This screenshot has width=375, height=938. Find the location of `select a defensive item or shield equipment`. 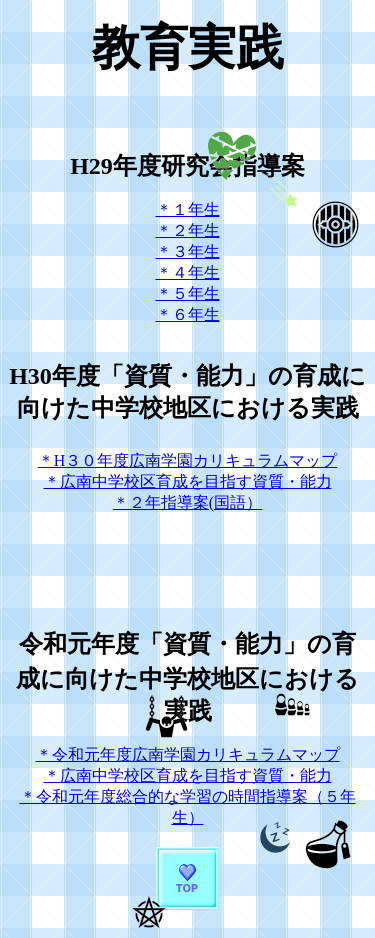

select a defensive item or shield equipment is located at coordinates (335, 224).